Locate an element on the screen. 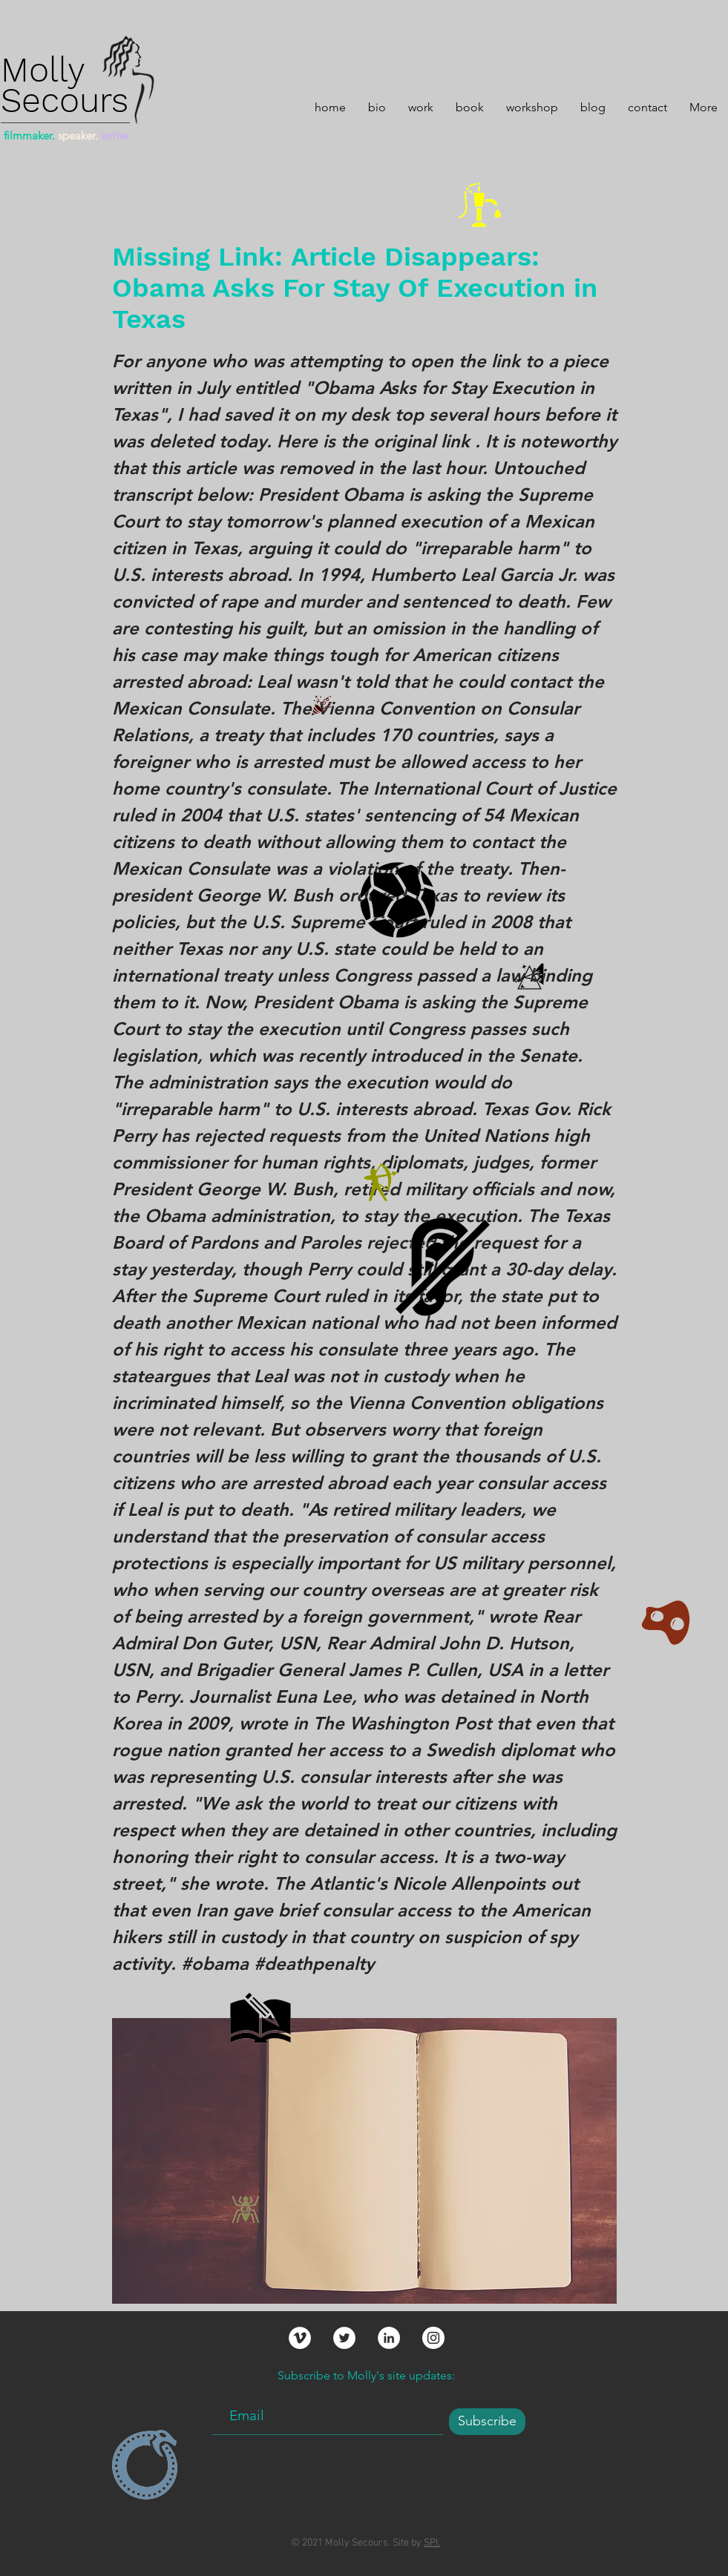  indicates light refraction or spectrum settings is located at coordinates (529, 977).